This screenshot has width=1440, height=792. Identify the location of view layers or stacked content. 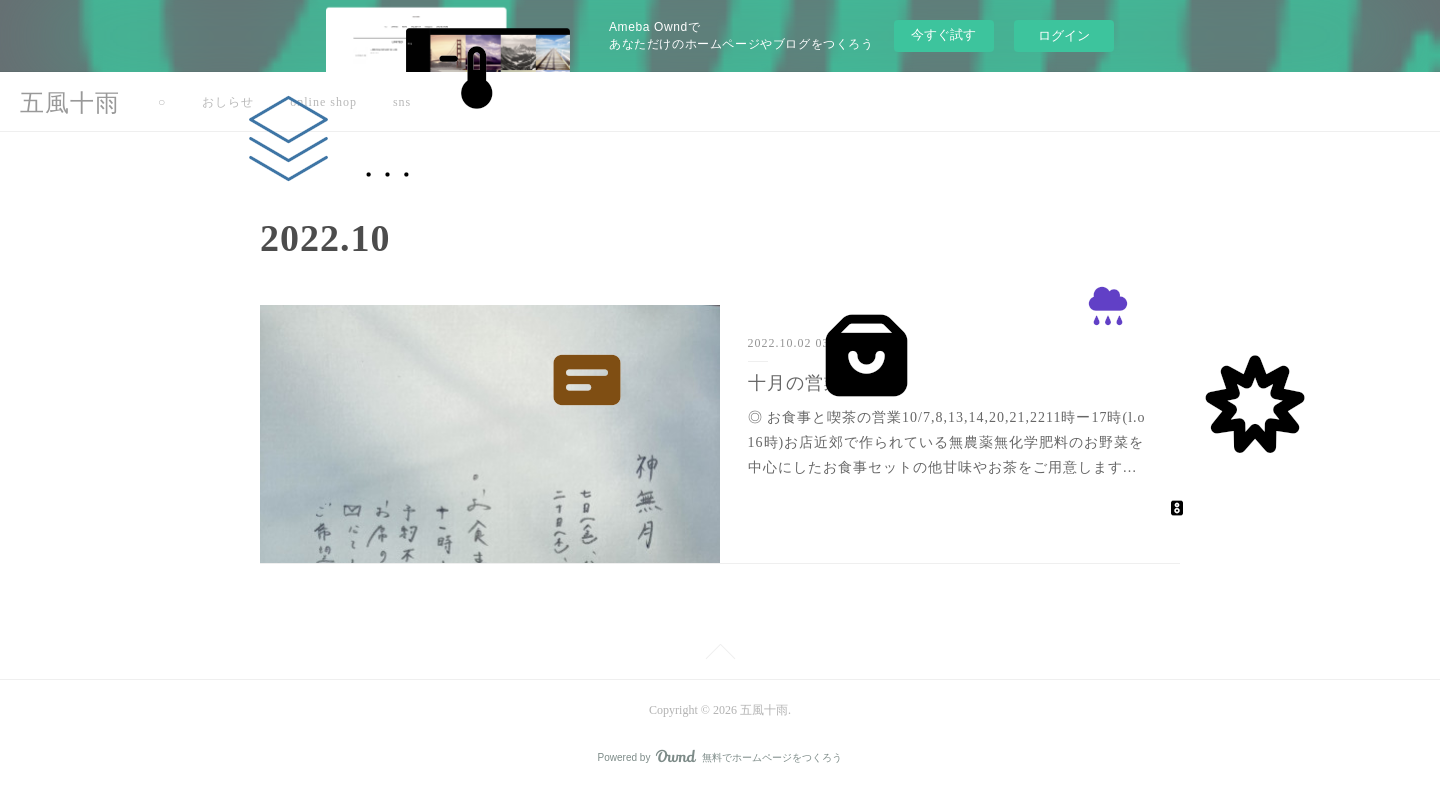
(288, 138).